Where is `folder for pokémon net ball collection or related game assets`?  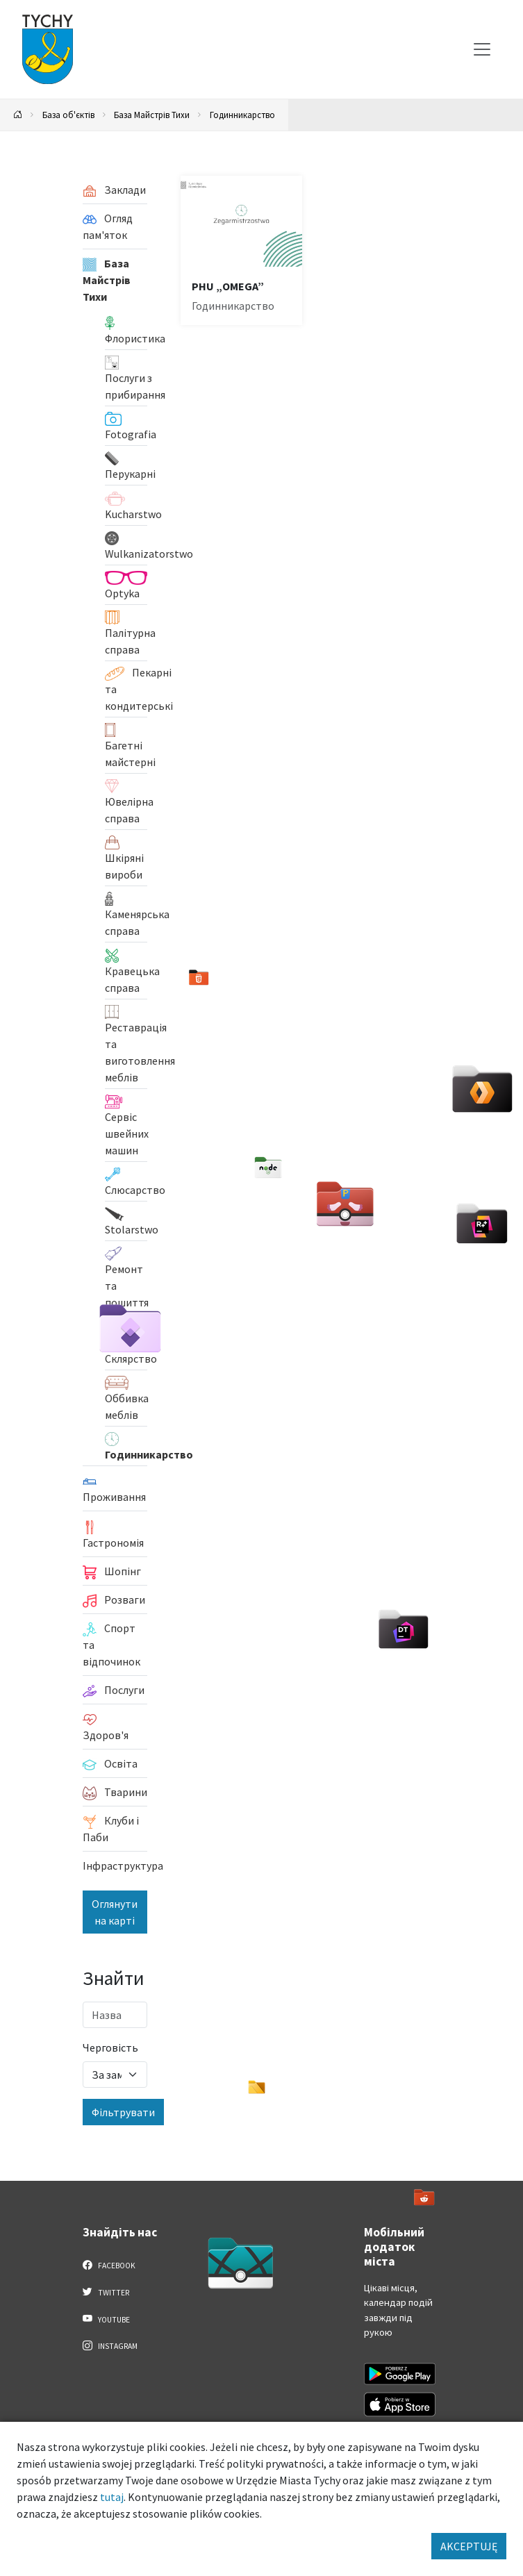
folder for pokémon net ball collection or related game assets is located at coordinates (240, 2265).